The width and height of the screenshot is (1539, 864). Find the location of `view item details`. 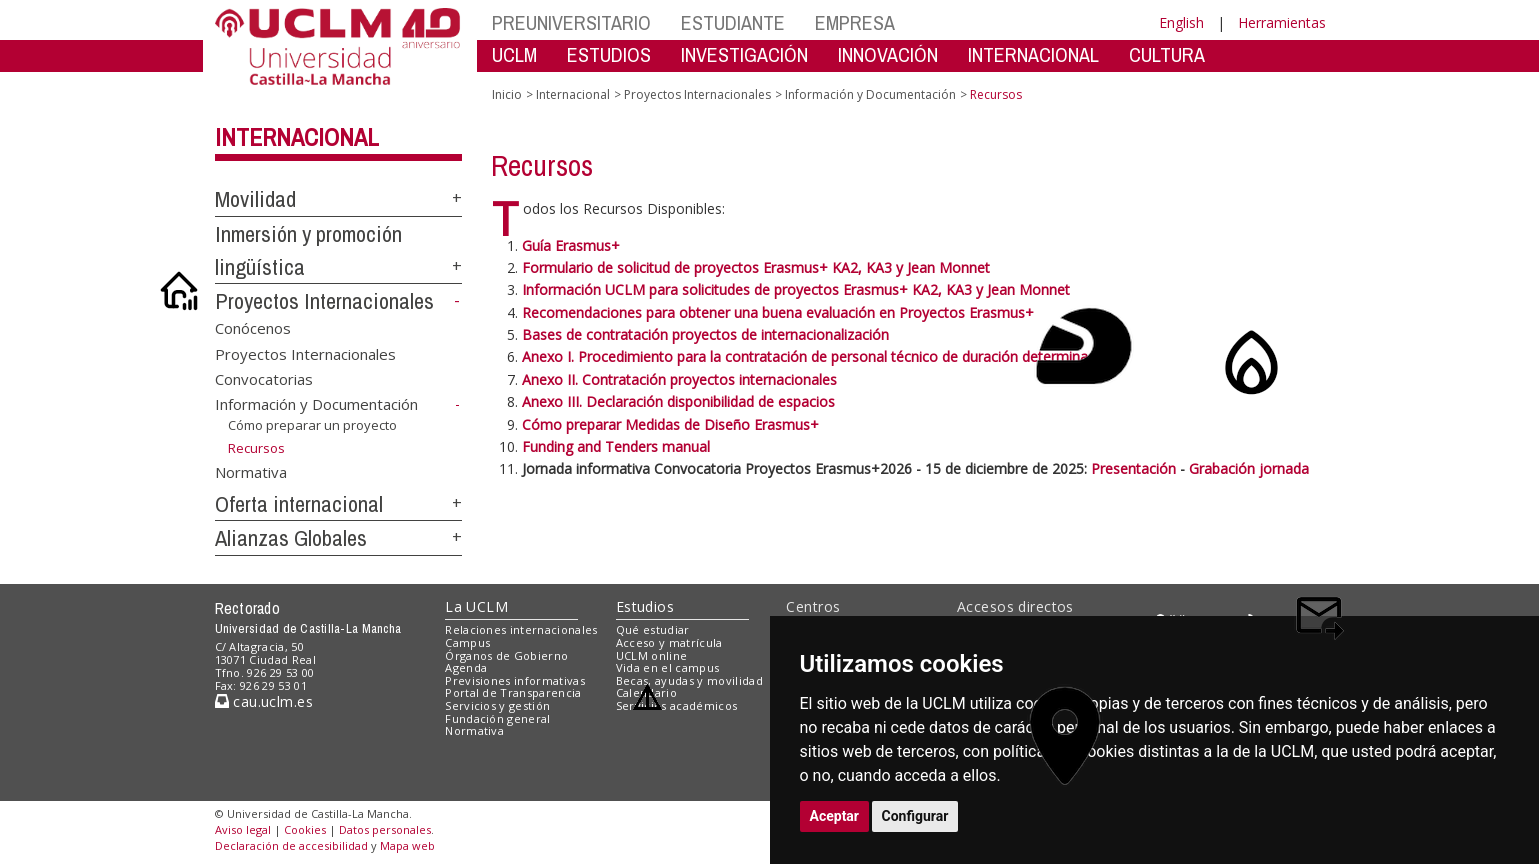

view item details is located at coordinates (647, 696).